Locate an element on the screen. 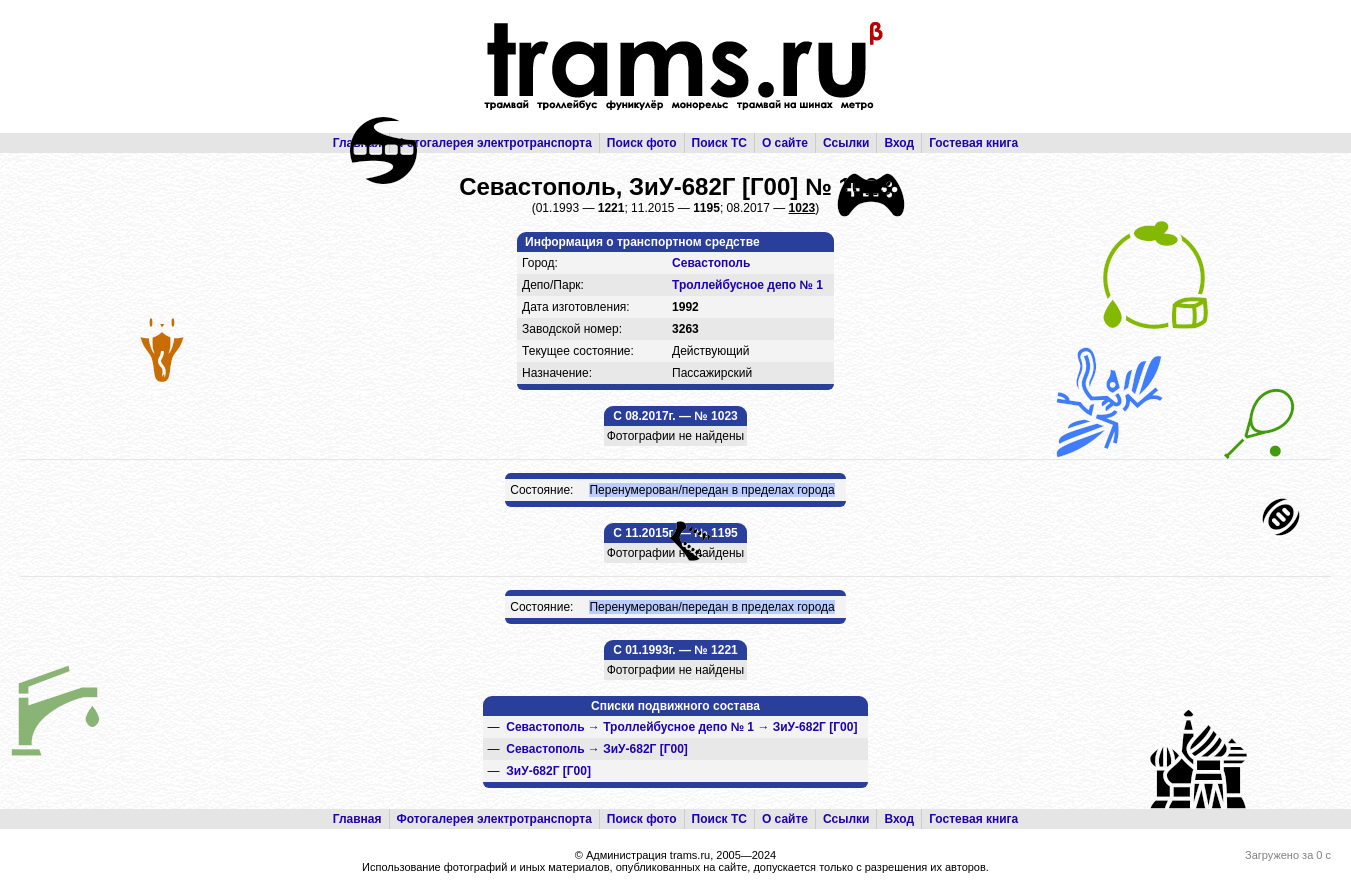 The width and height of the screenshot is (1351, 893). open gaming or game center app is located at coordinates (871, 195).